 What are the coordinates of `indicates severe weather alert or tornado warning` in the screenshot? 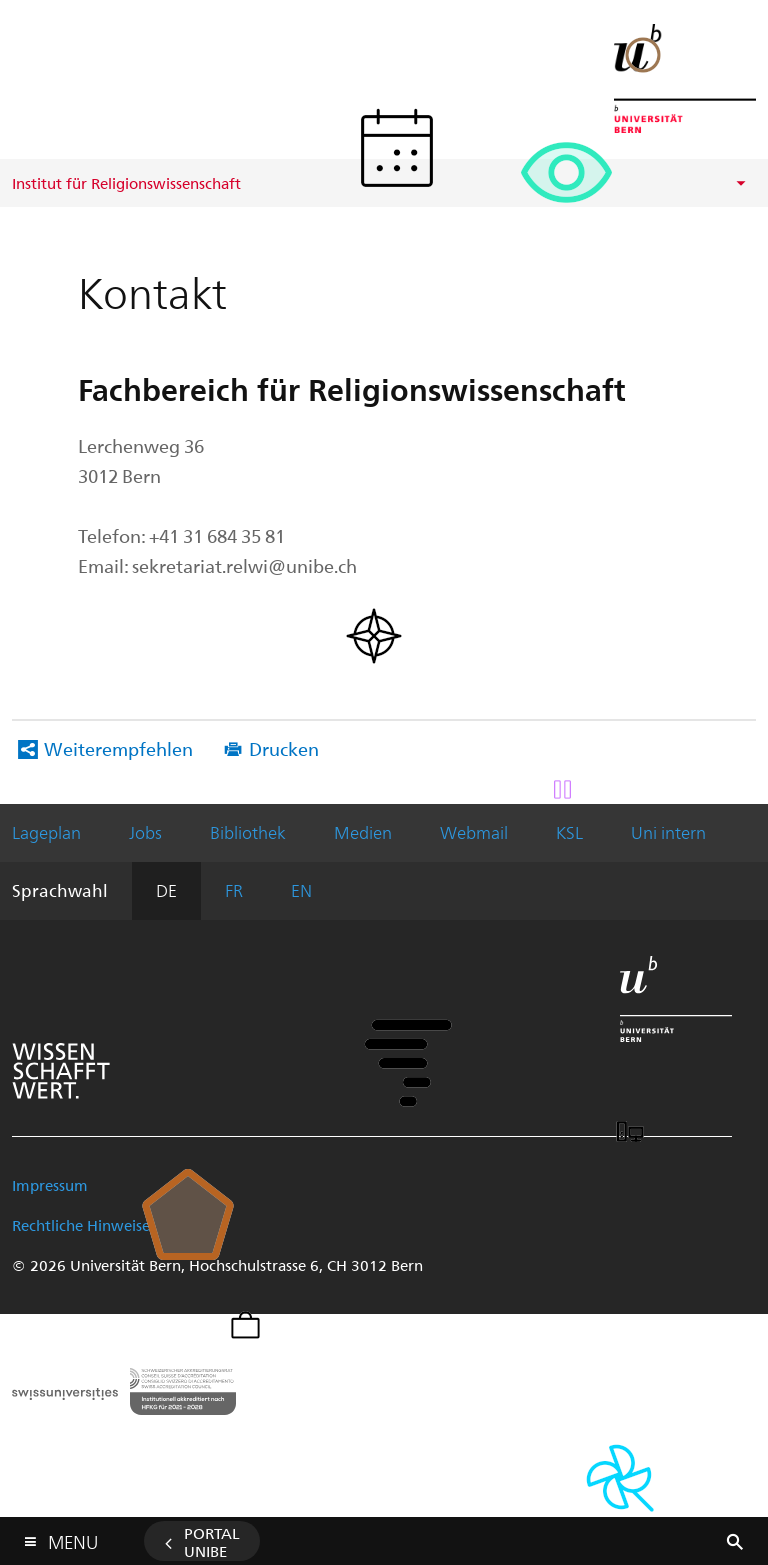 It's located at (406, 1061).